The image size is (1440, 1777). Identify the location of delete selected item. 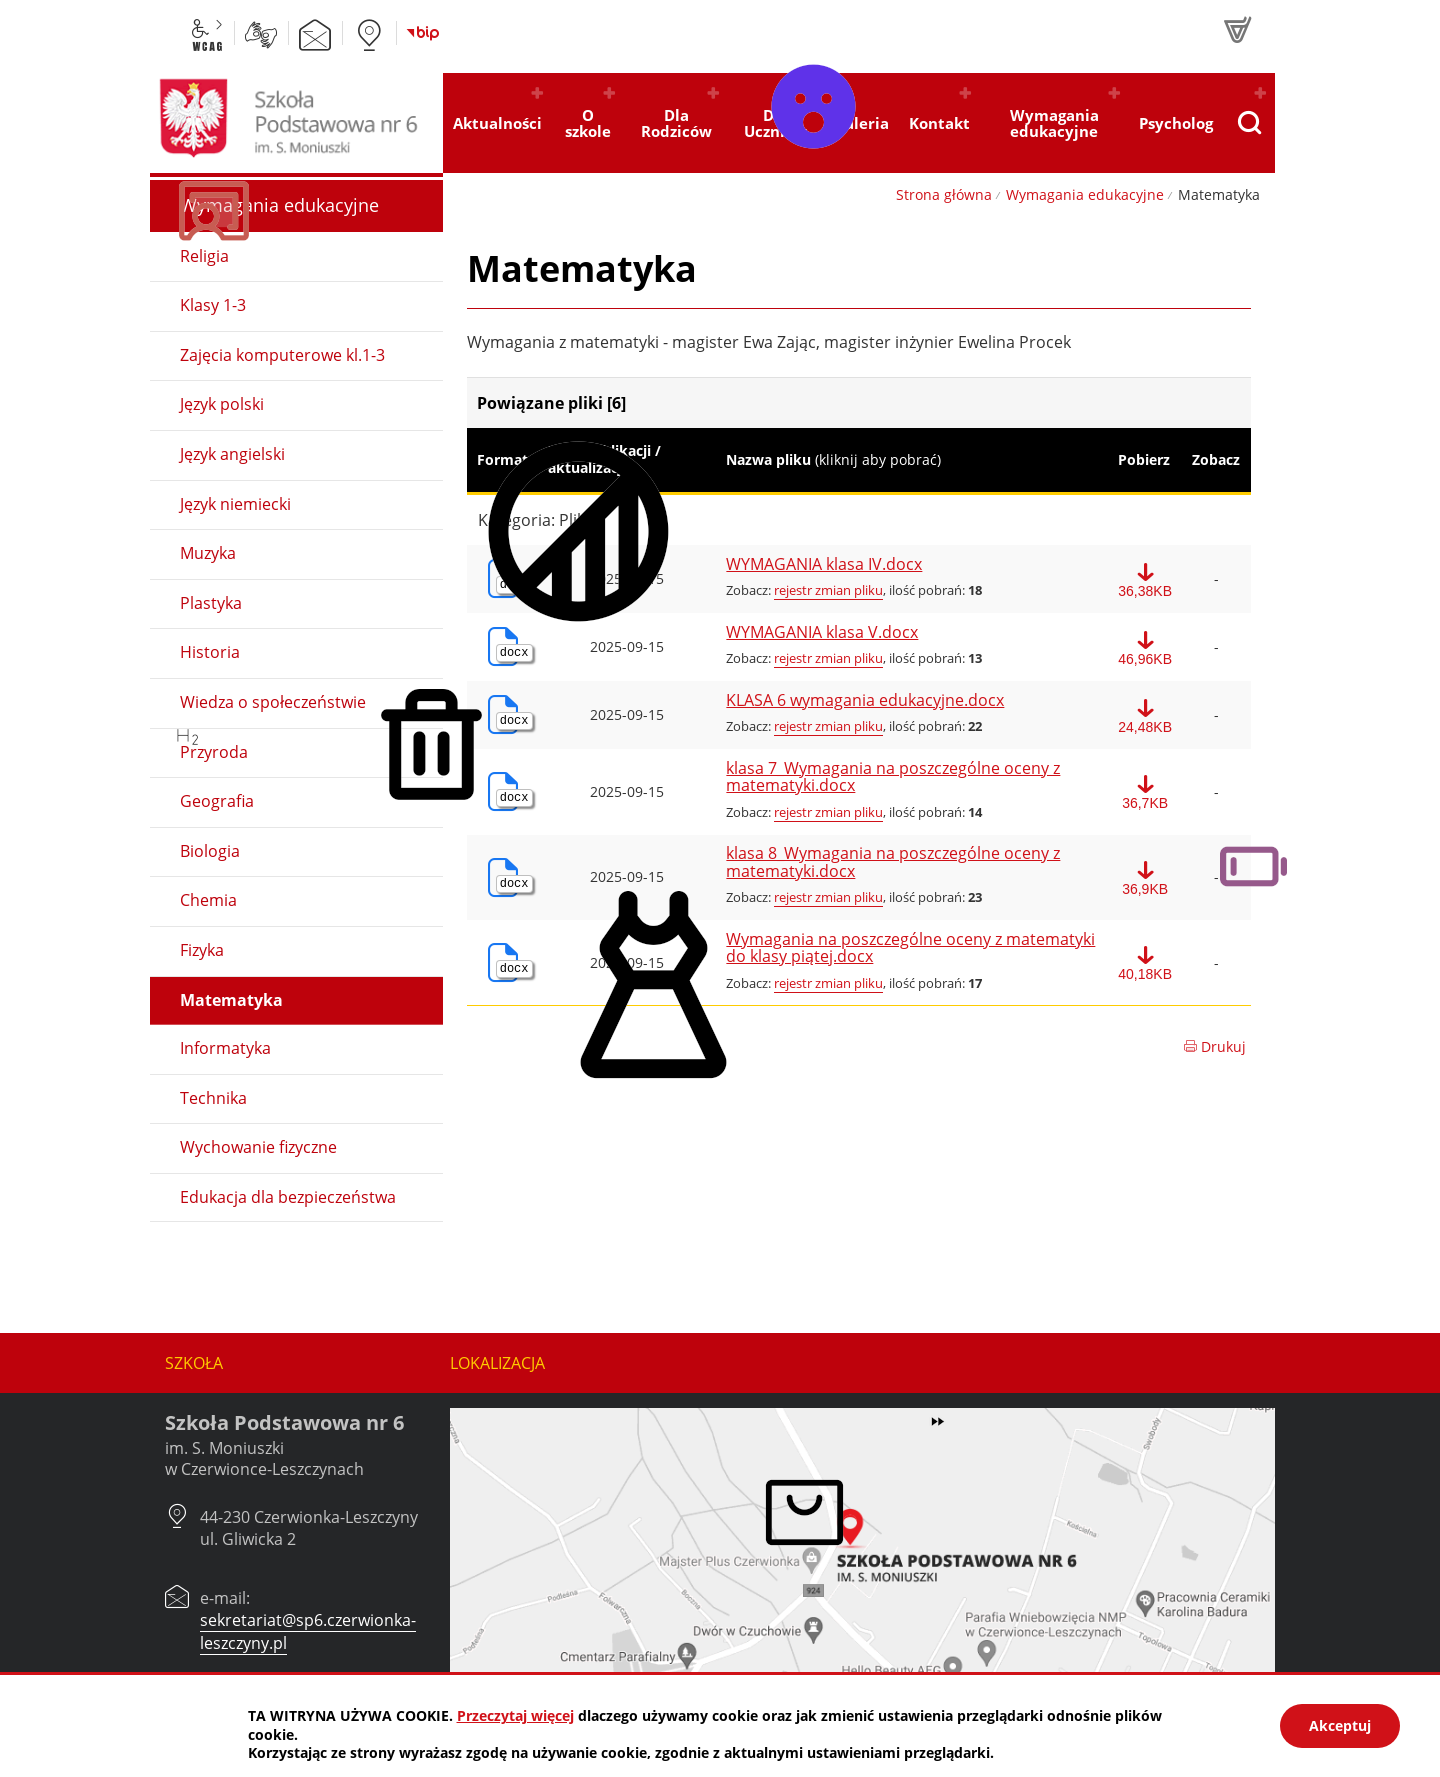
(431, 749).